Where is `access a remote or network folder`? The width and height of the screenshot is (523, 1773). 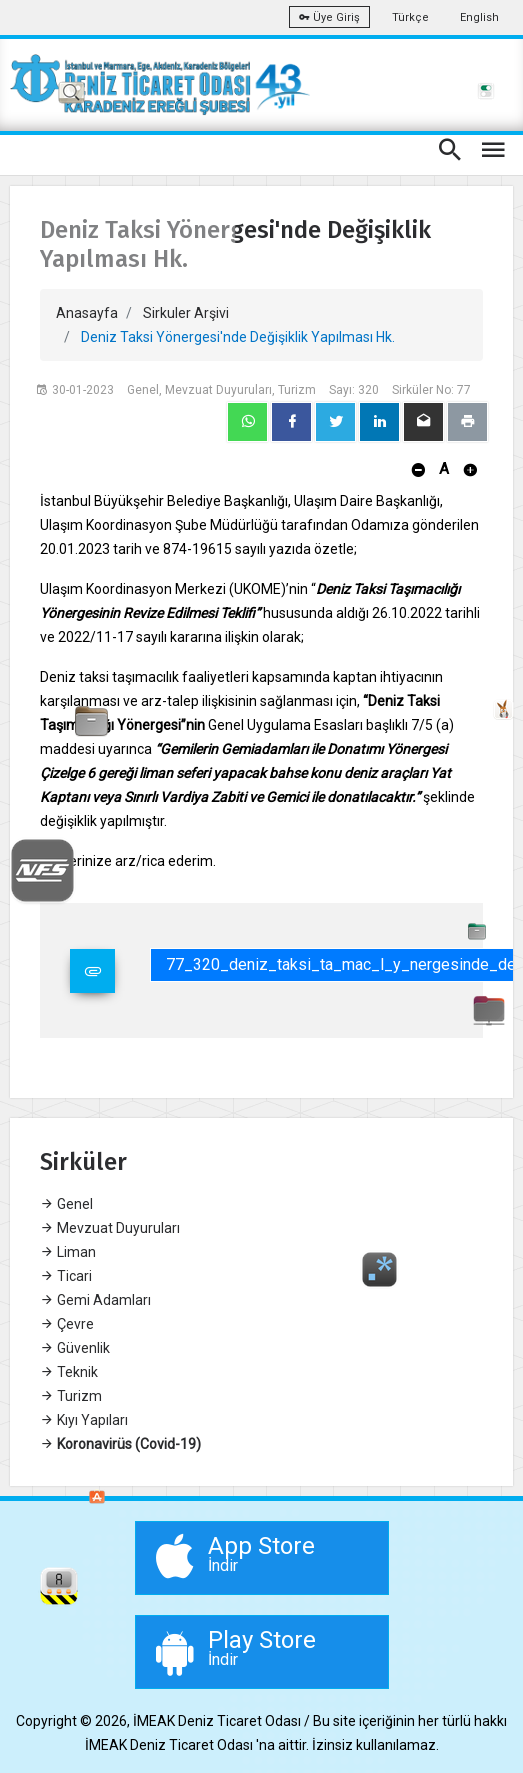
access a remote or network folder is located at coordinates (489, 1010).